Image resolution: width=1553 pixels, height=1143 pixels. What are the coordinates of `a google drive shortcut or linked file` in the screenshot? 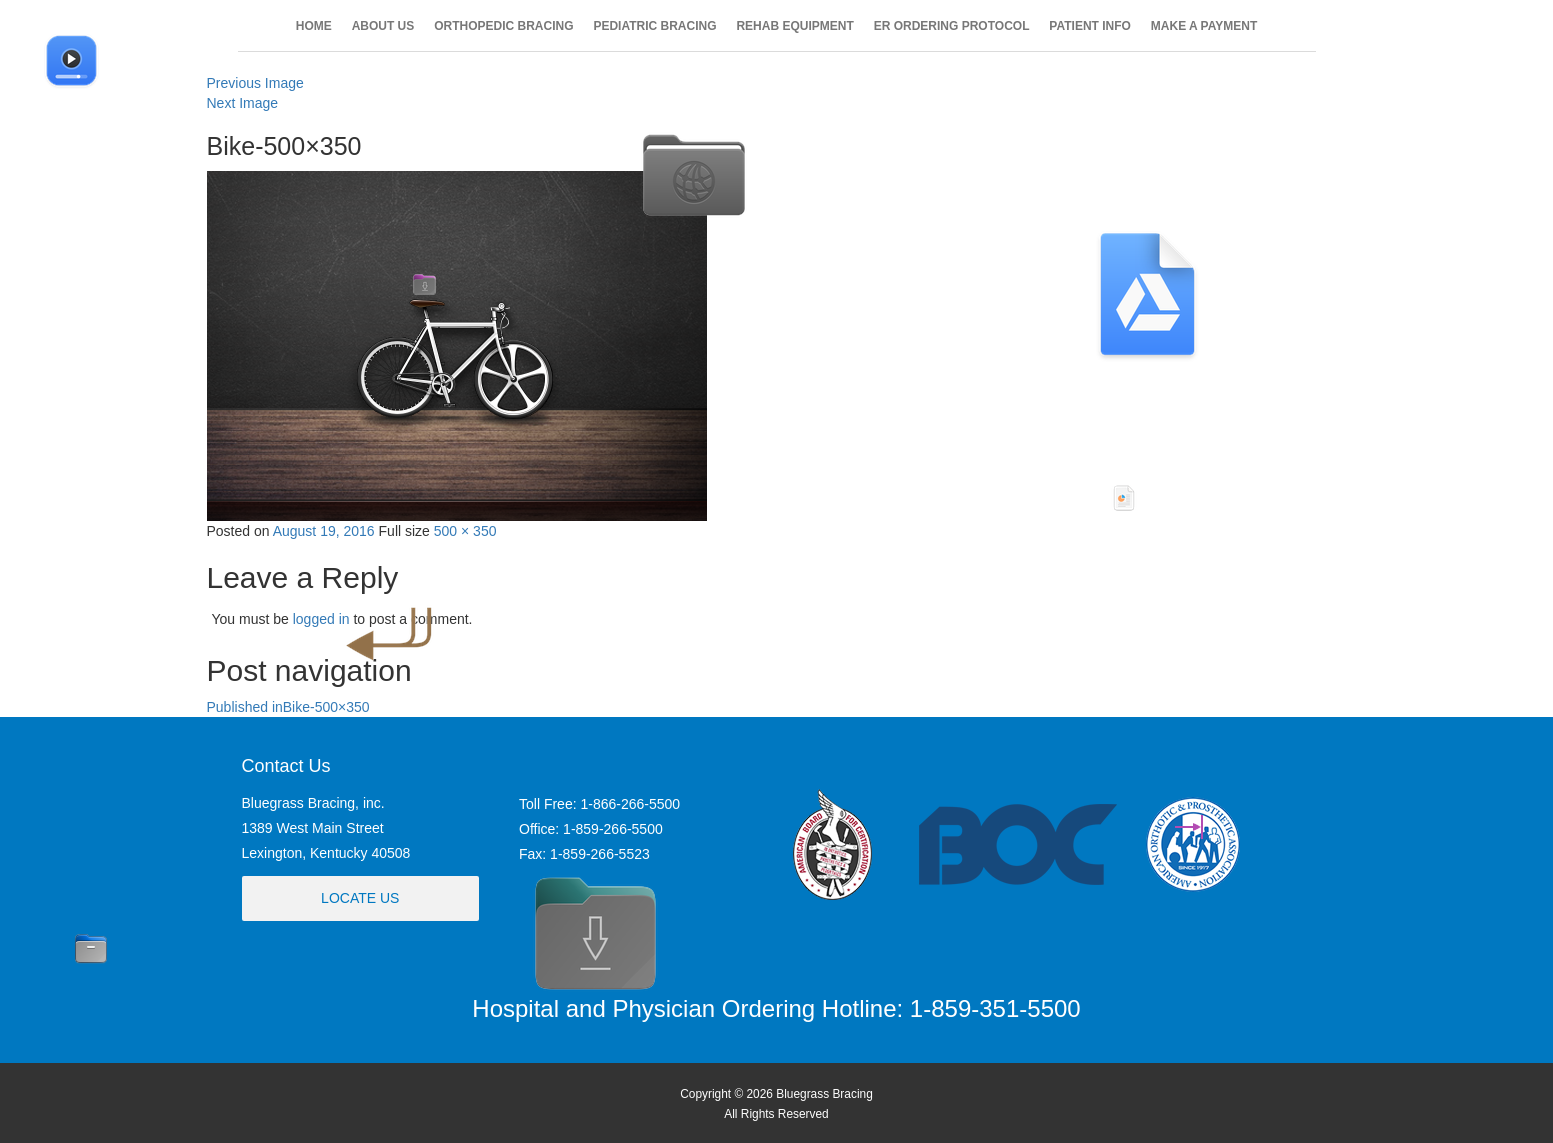 It's located at (1147, 296).